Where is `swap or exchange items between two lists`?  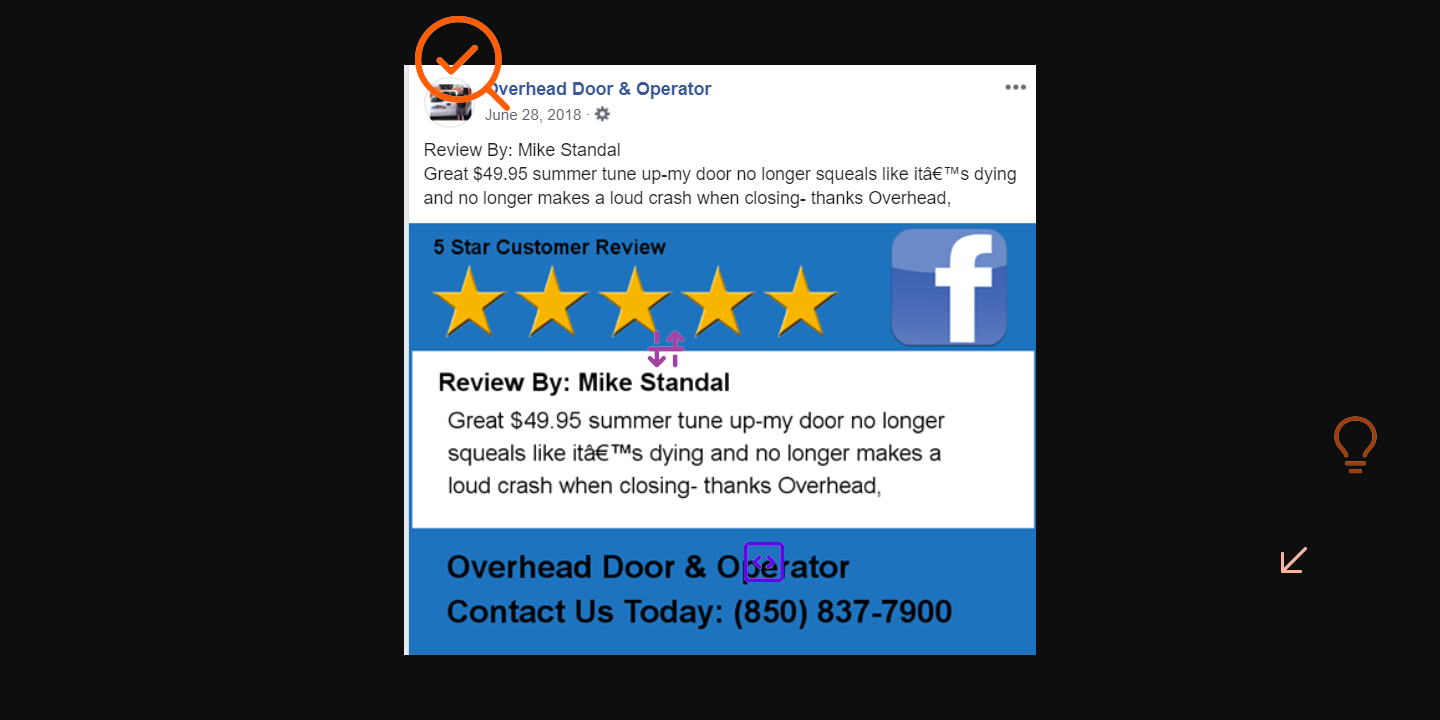
swap or exchange items between two lists is located at coordinates (666, 349).